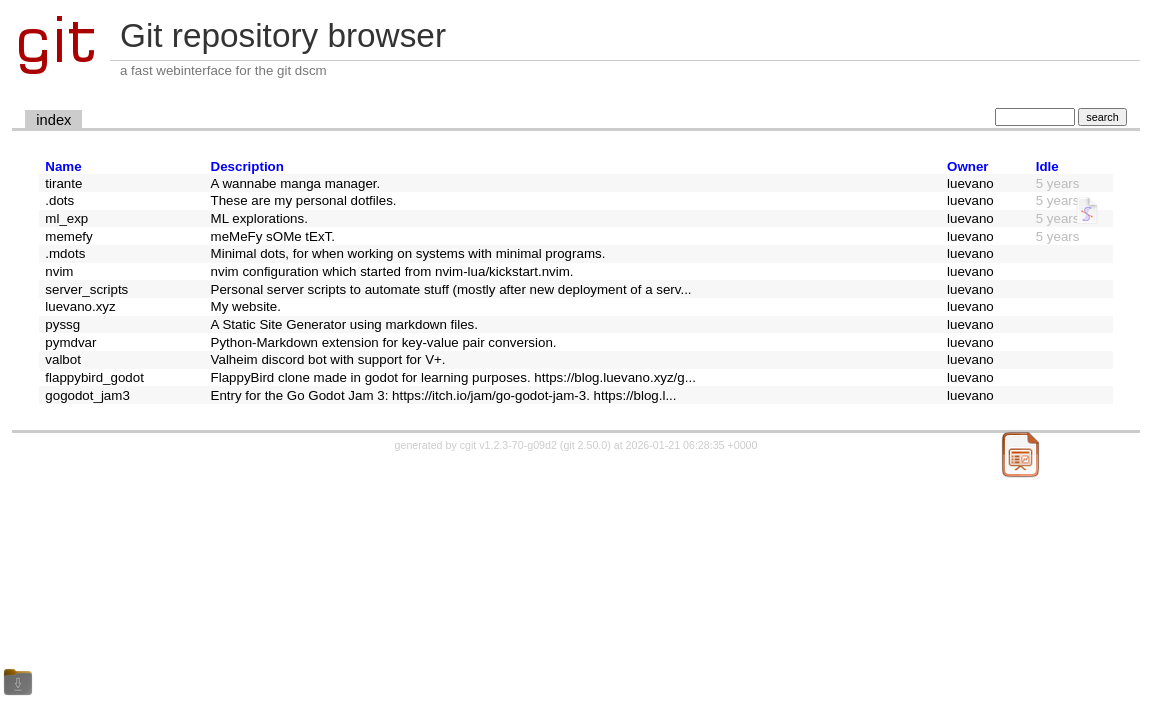 The image size is (1152, 720). Describe the element at coordinates (1087, 211) in the screenshot. I see `an SVG image file` at that location.